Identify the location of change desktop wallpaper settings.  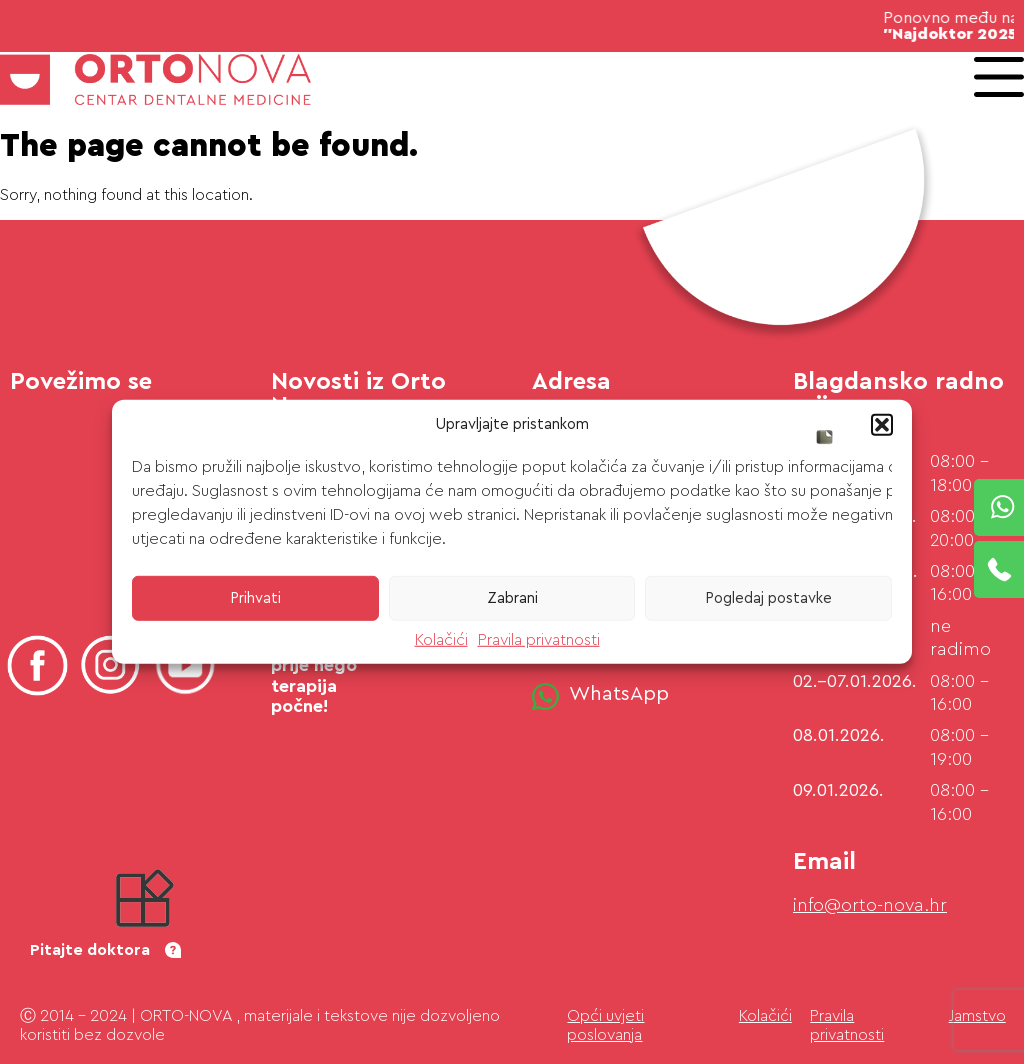
(824, 436).